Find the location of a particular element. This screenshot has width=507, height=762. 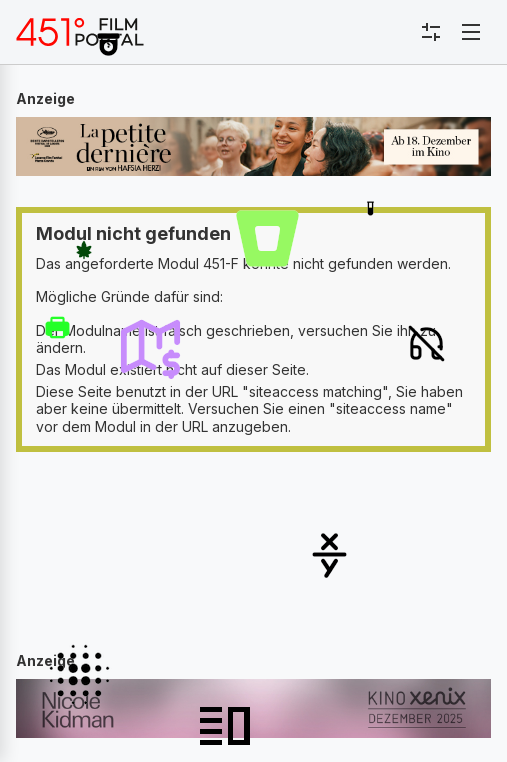

open Bitbucket repository is located at coordinates (267, 238).